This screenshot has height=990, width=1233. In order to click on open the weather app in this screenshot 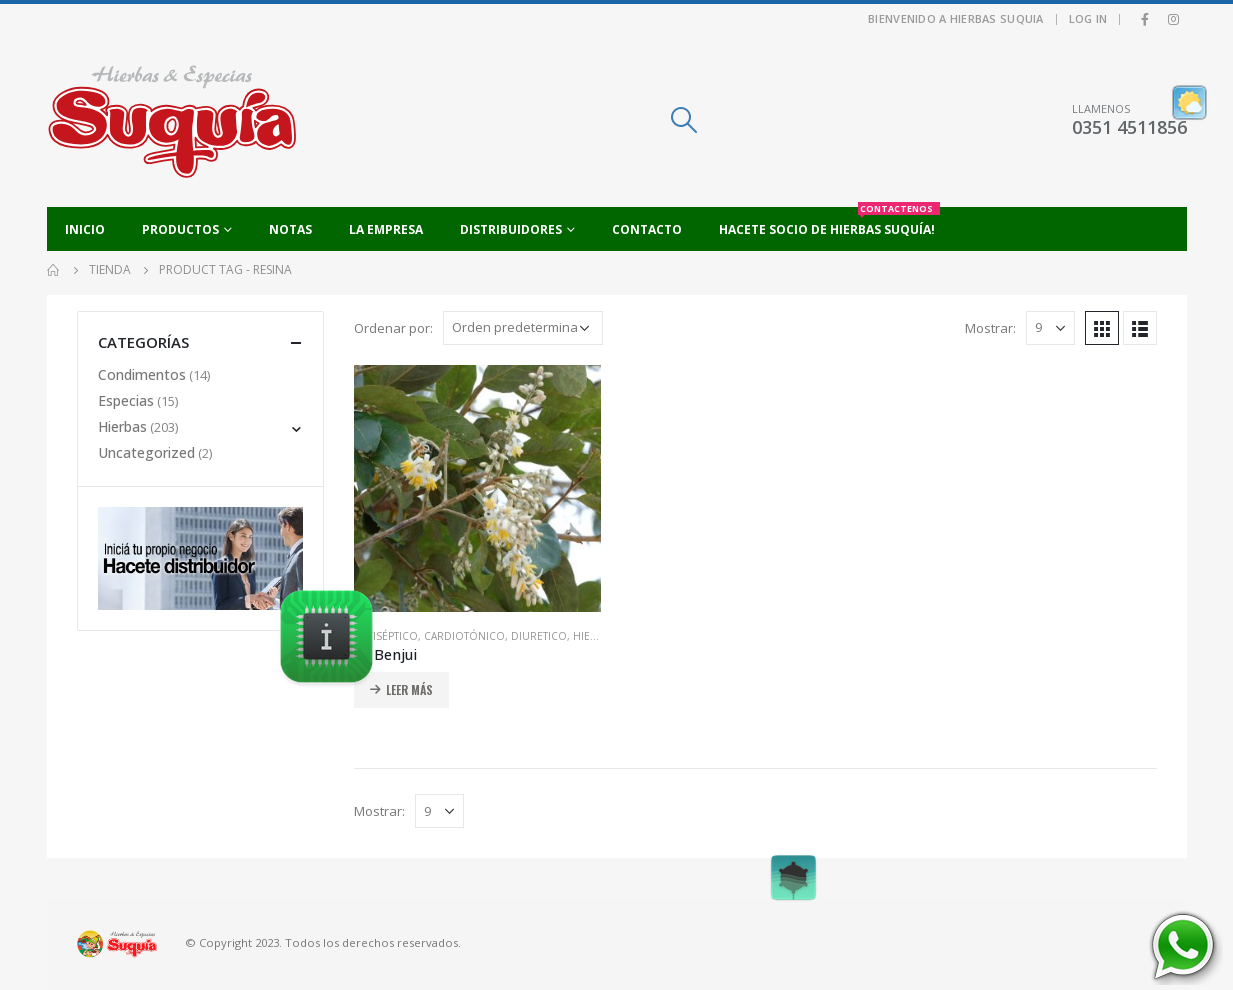, I will do `click(1189, 102)`.